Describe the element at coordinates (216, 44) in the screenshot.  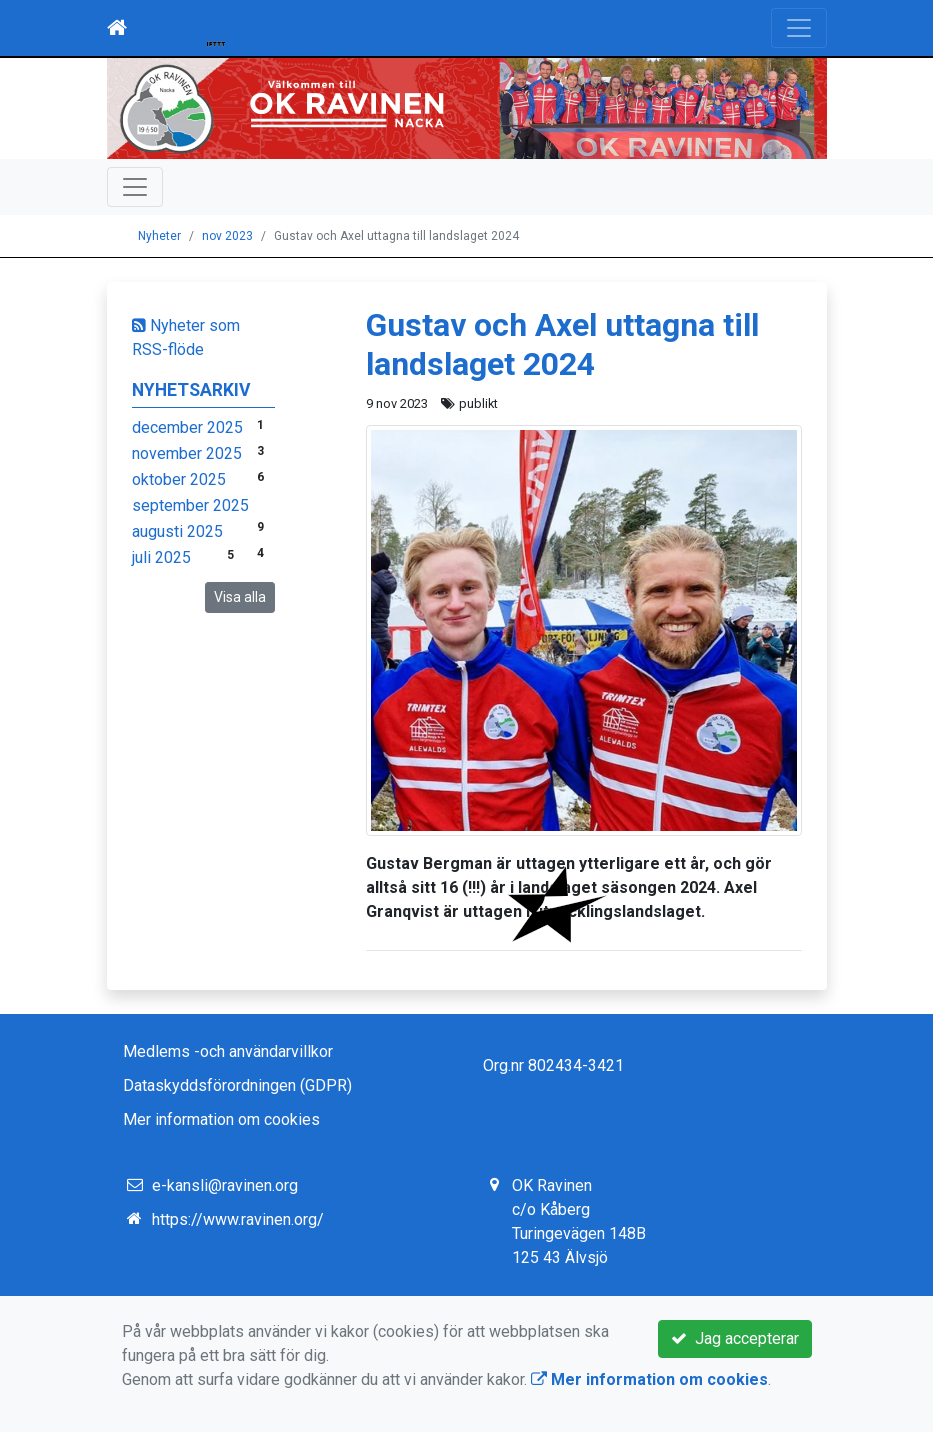
I see `open IFTTT automation app` at that location.